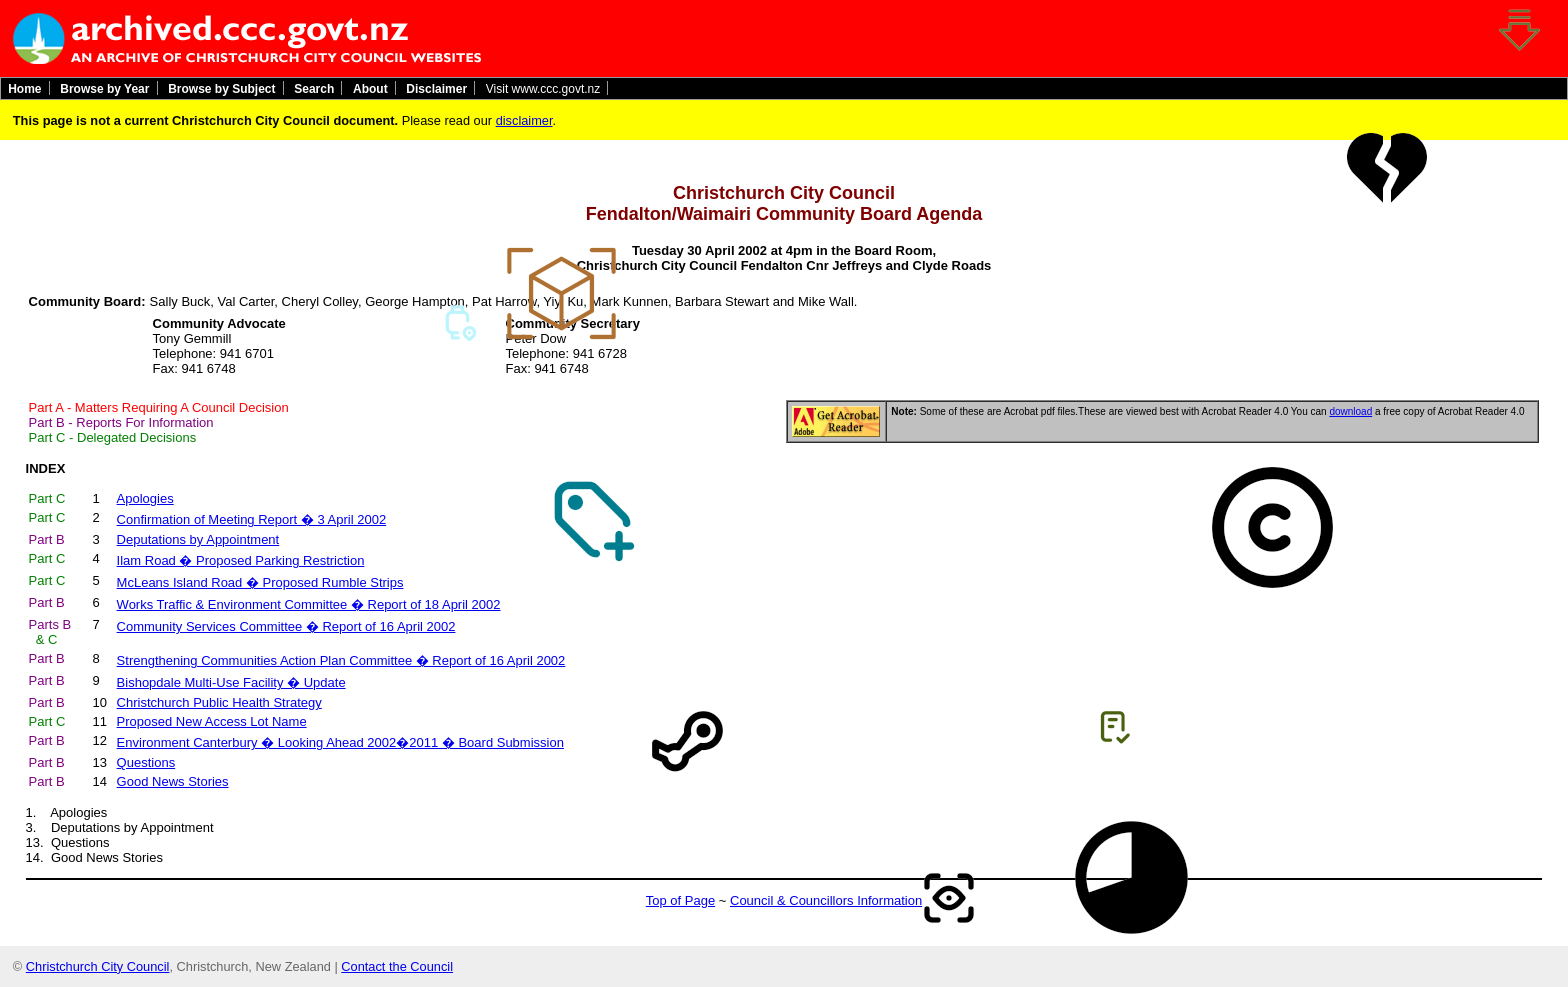 This screenshot has height=987, width=1568. I want to click on download file or content, so click(1519, 28).